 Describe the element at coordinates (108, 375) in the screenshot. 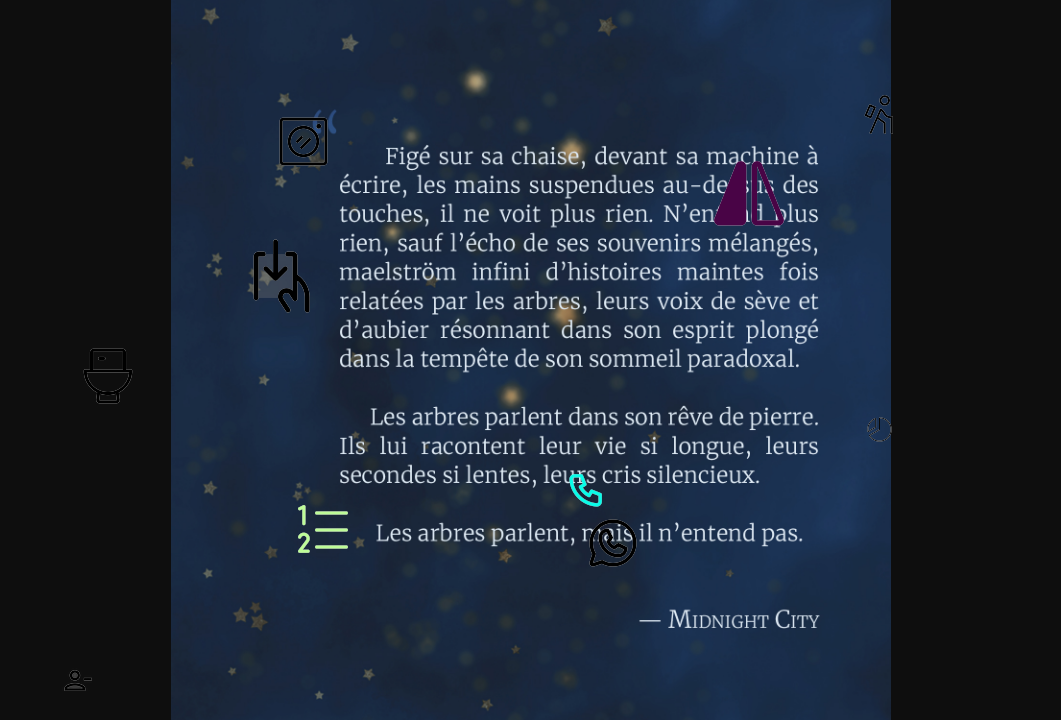

I see `indicates restroom or bathroom location` at that location.